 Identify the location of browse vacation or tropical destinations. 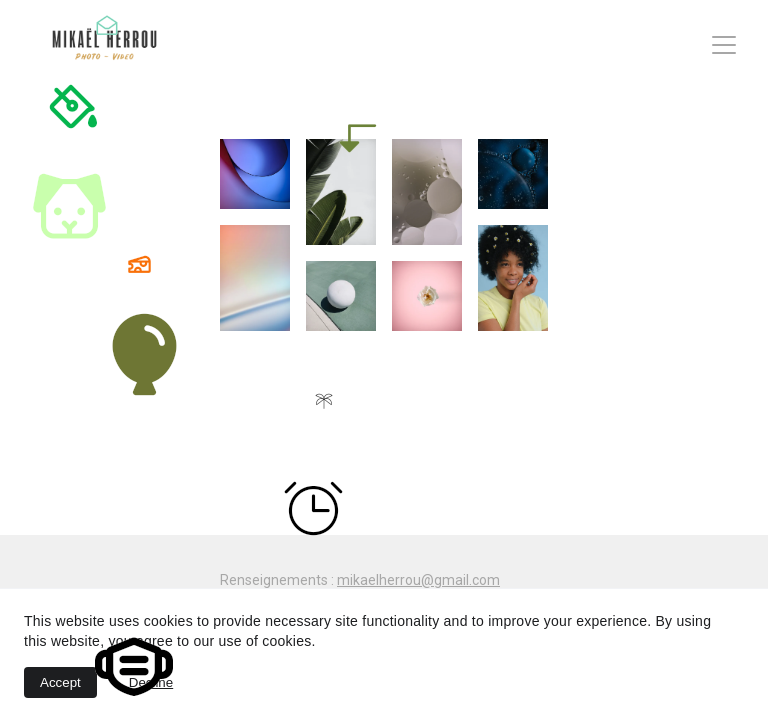
(324, 401).